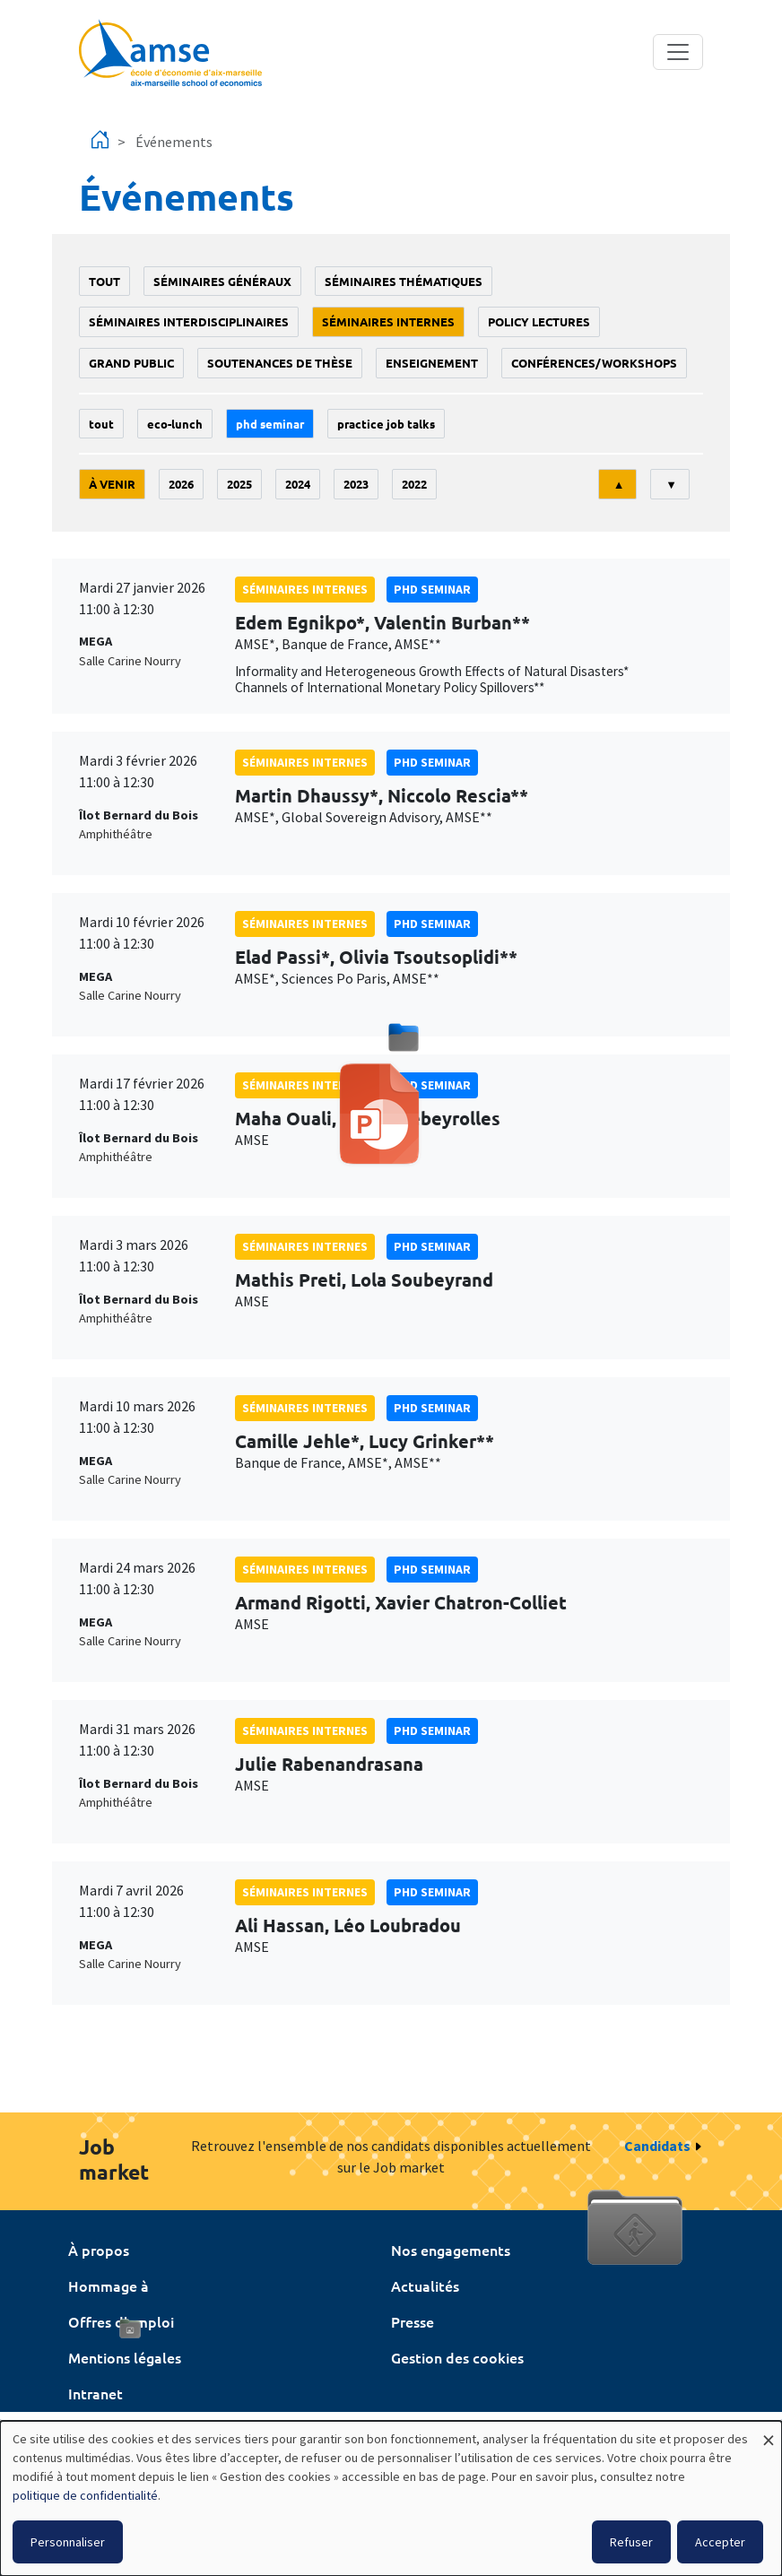 The width and height of the screenshot is (782, 2576). Describe the element at coordinates (130, 2329) in the screenshot. I see `open your pictures folder` at that location.